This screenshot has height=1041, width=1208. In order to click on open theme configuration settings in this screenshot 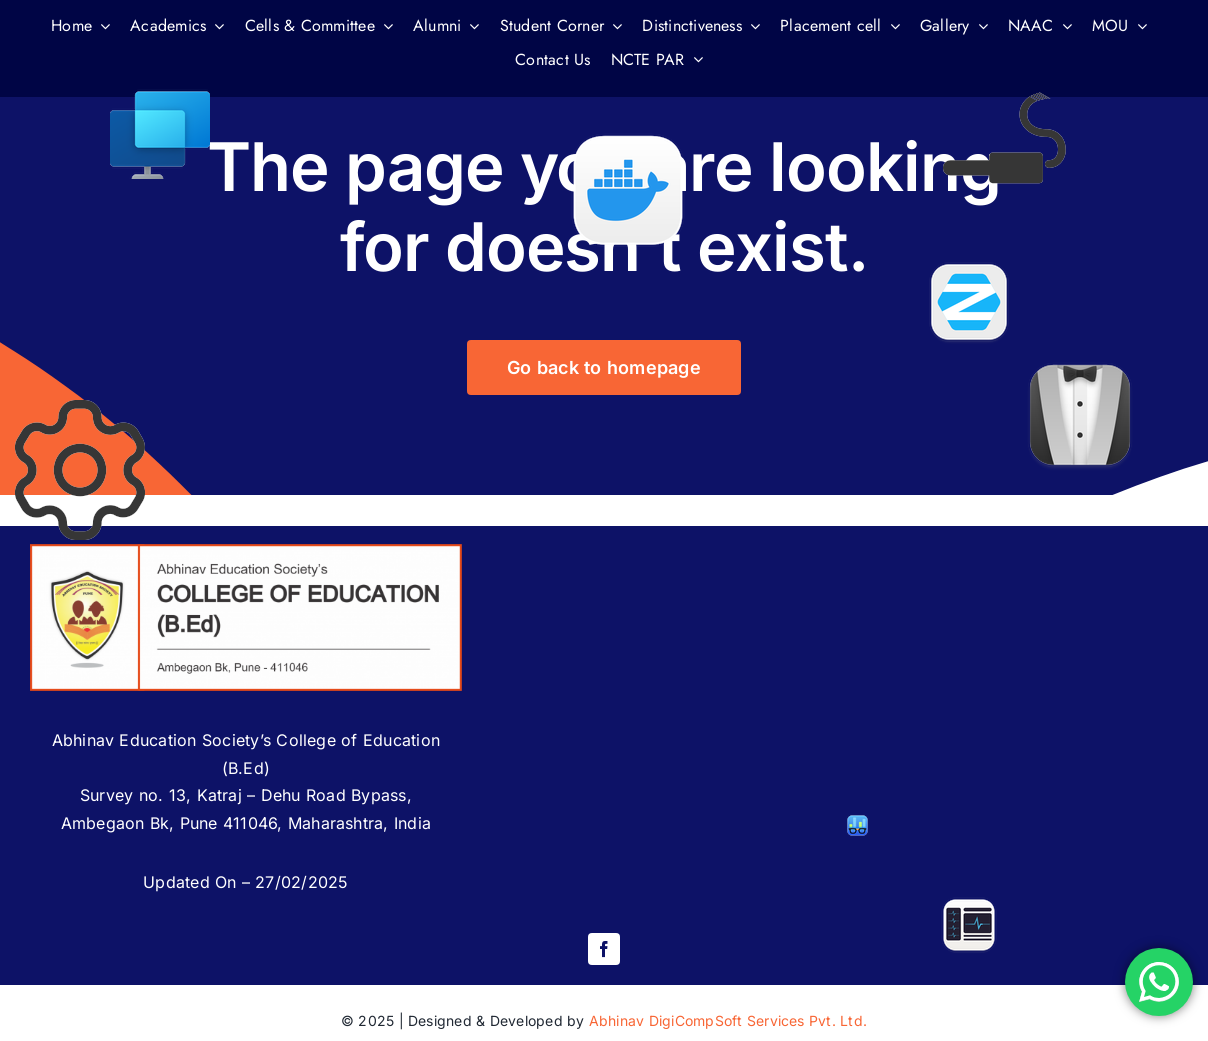, I will do `click(1080, 415)`.